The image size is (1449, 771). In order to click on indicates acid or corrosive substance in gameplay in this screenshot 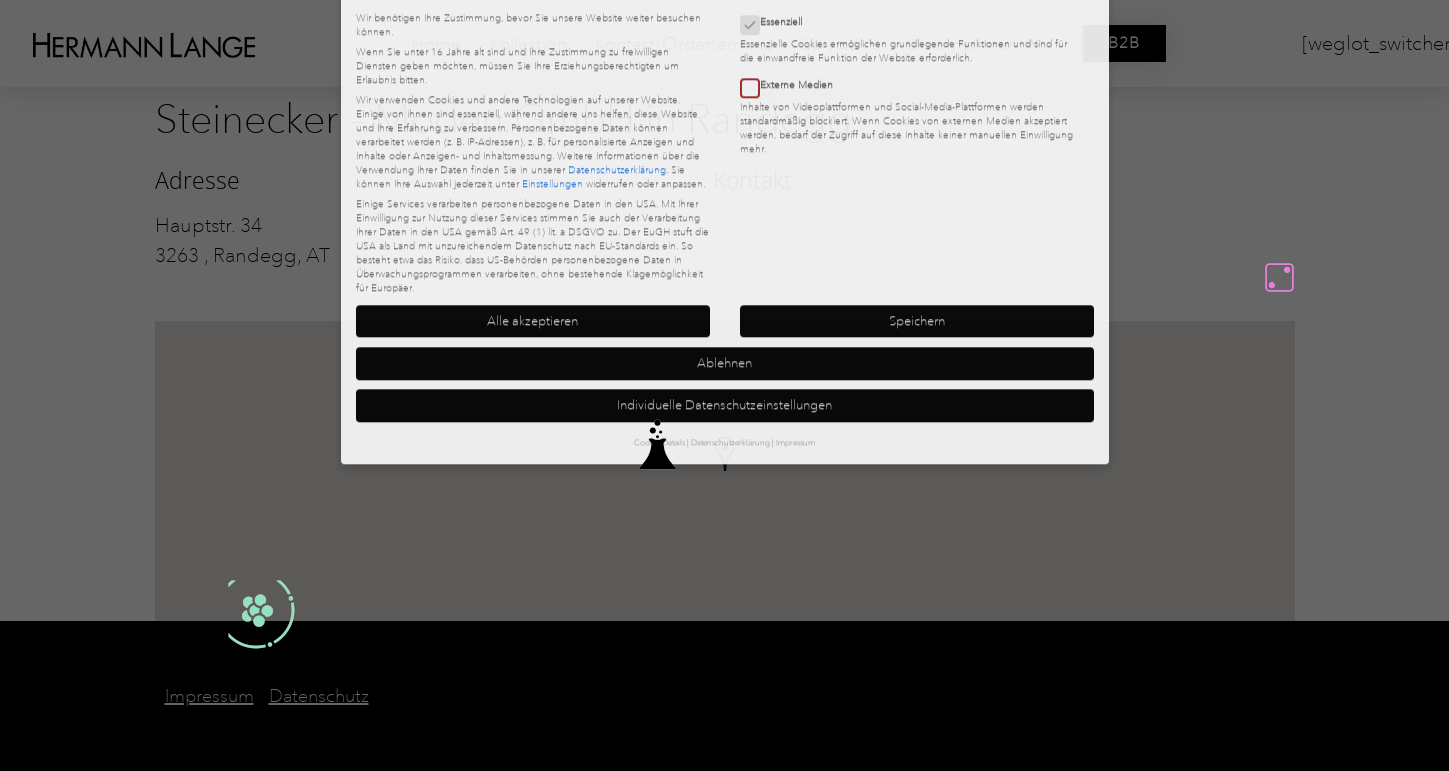, I will do `click(657, 444)`.